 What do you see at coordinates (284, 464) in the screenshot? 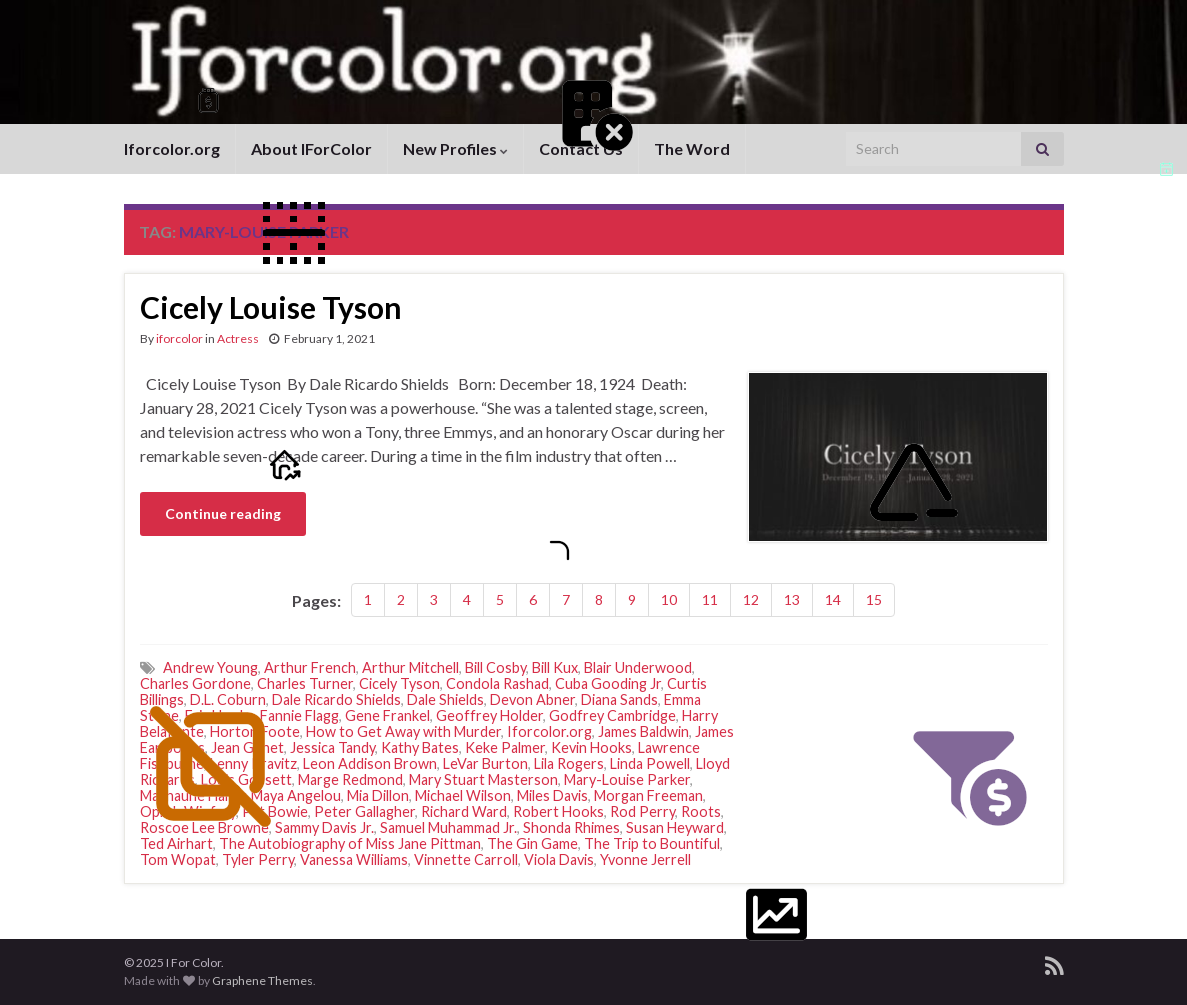
I see `view home analytics and statistics` at bounding box center [284, 464].